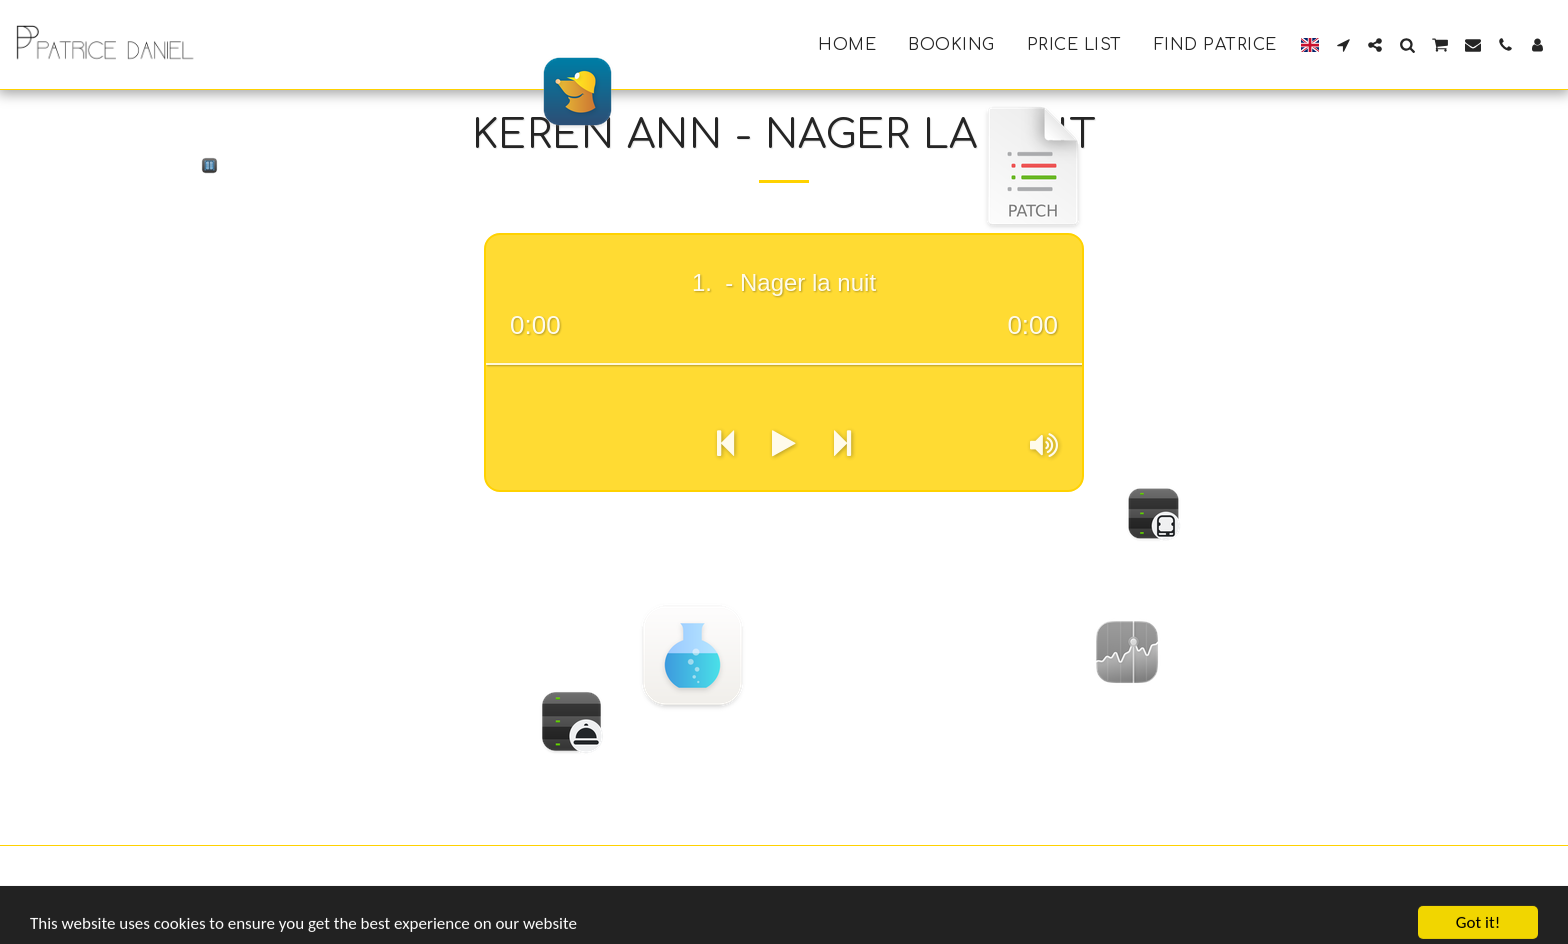 This screenshot has width=1568, height=944. What do you see at coordinates (1153, 513) in the screenshot?
I see `configure iscsi storage server settings` at bounding box center [1153, 513].